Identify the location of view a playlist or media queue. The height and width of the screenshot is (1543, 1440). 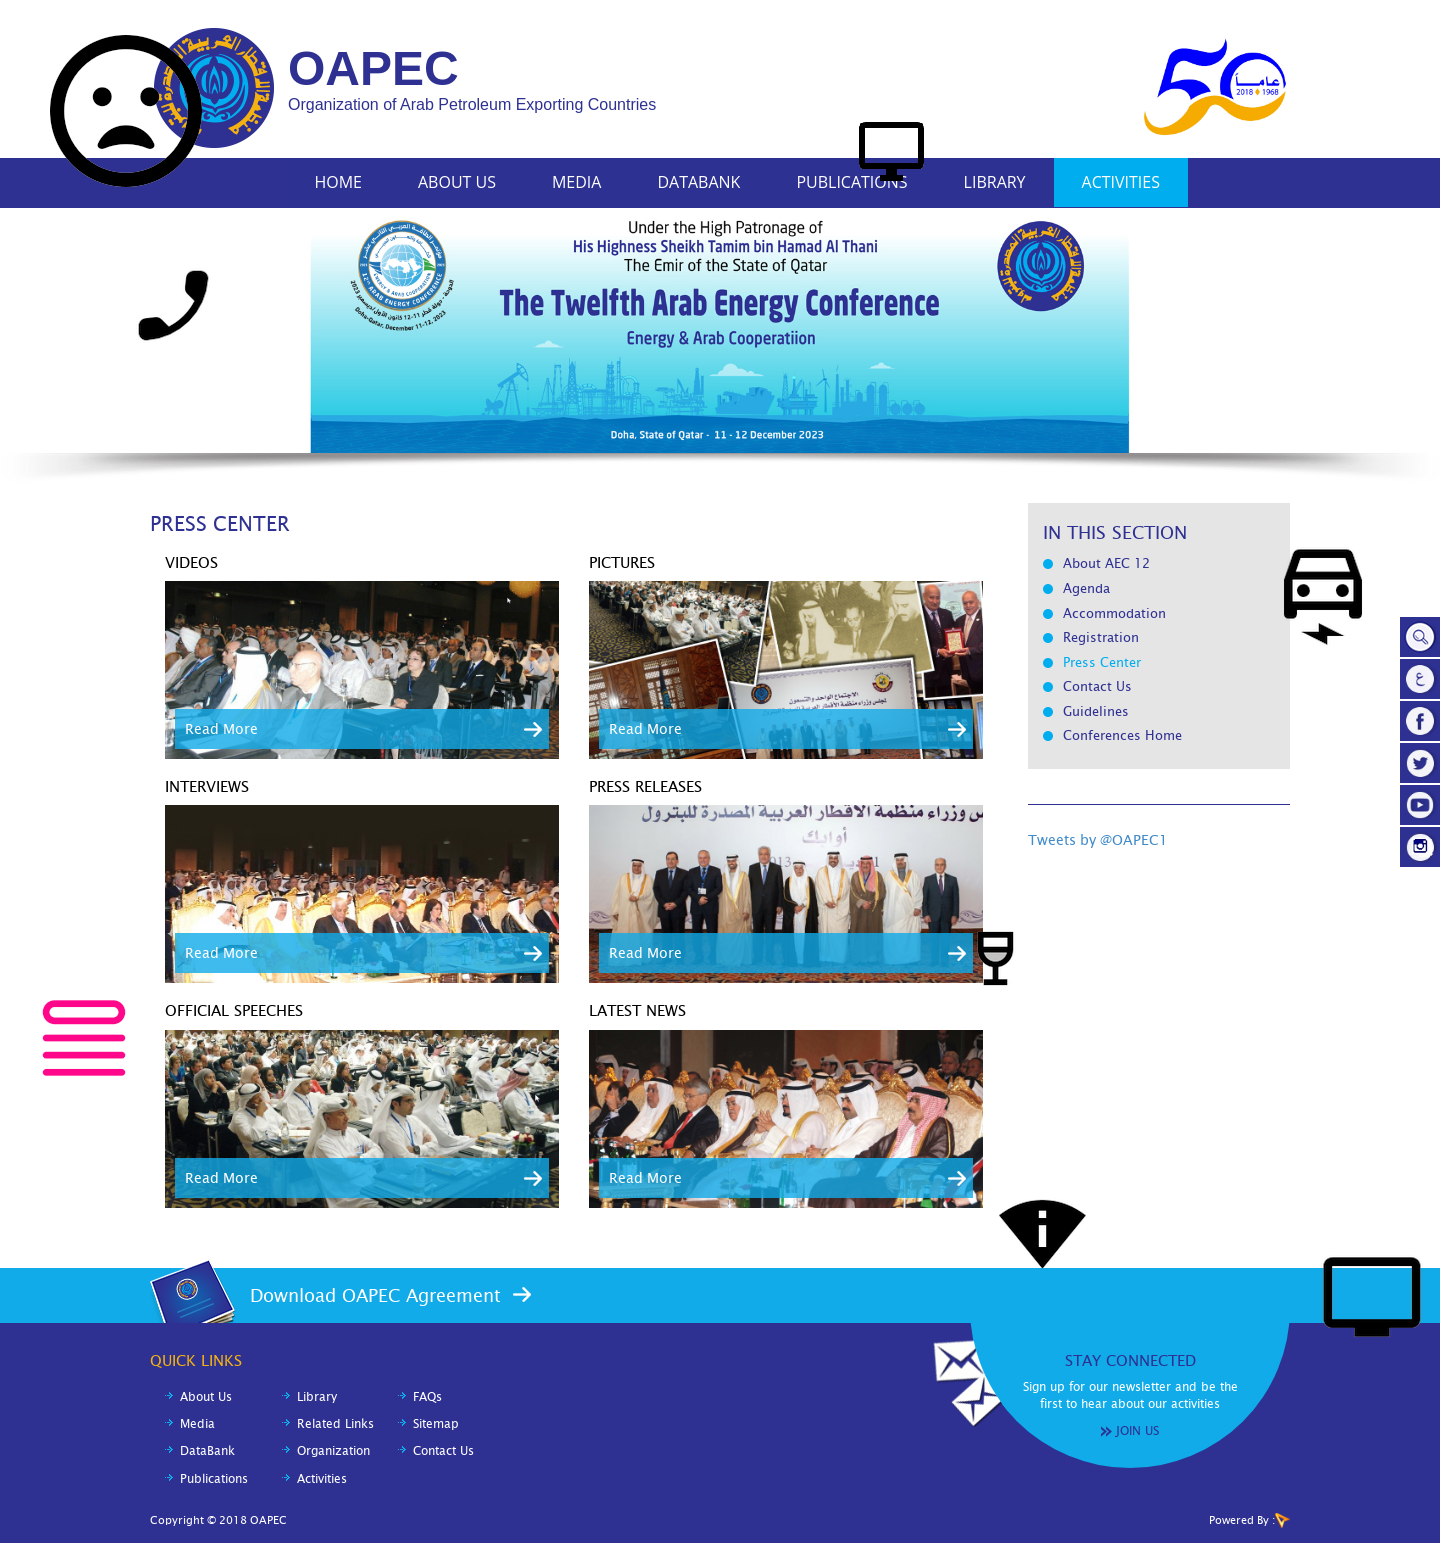
(84, 1038).